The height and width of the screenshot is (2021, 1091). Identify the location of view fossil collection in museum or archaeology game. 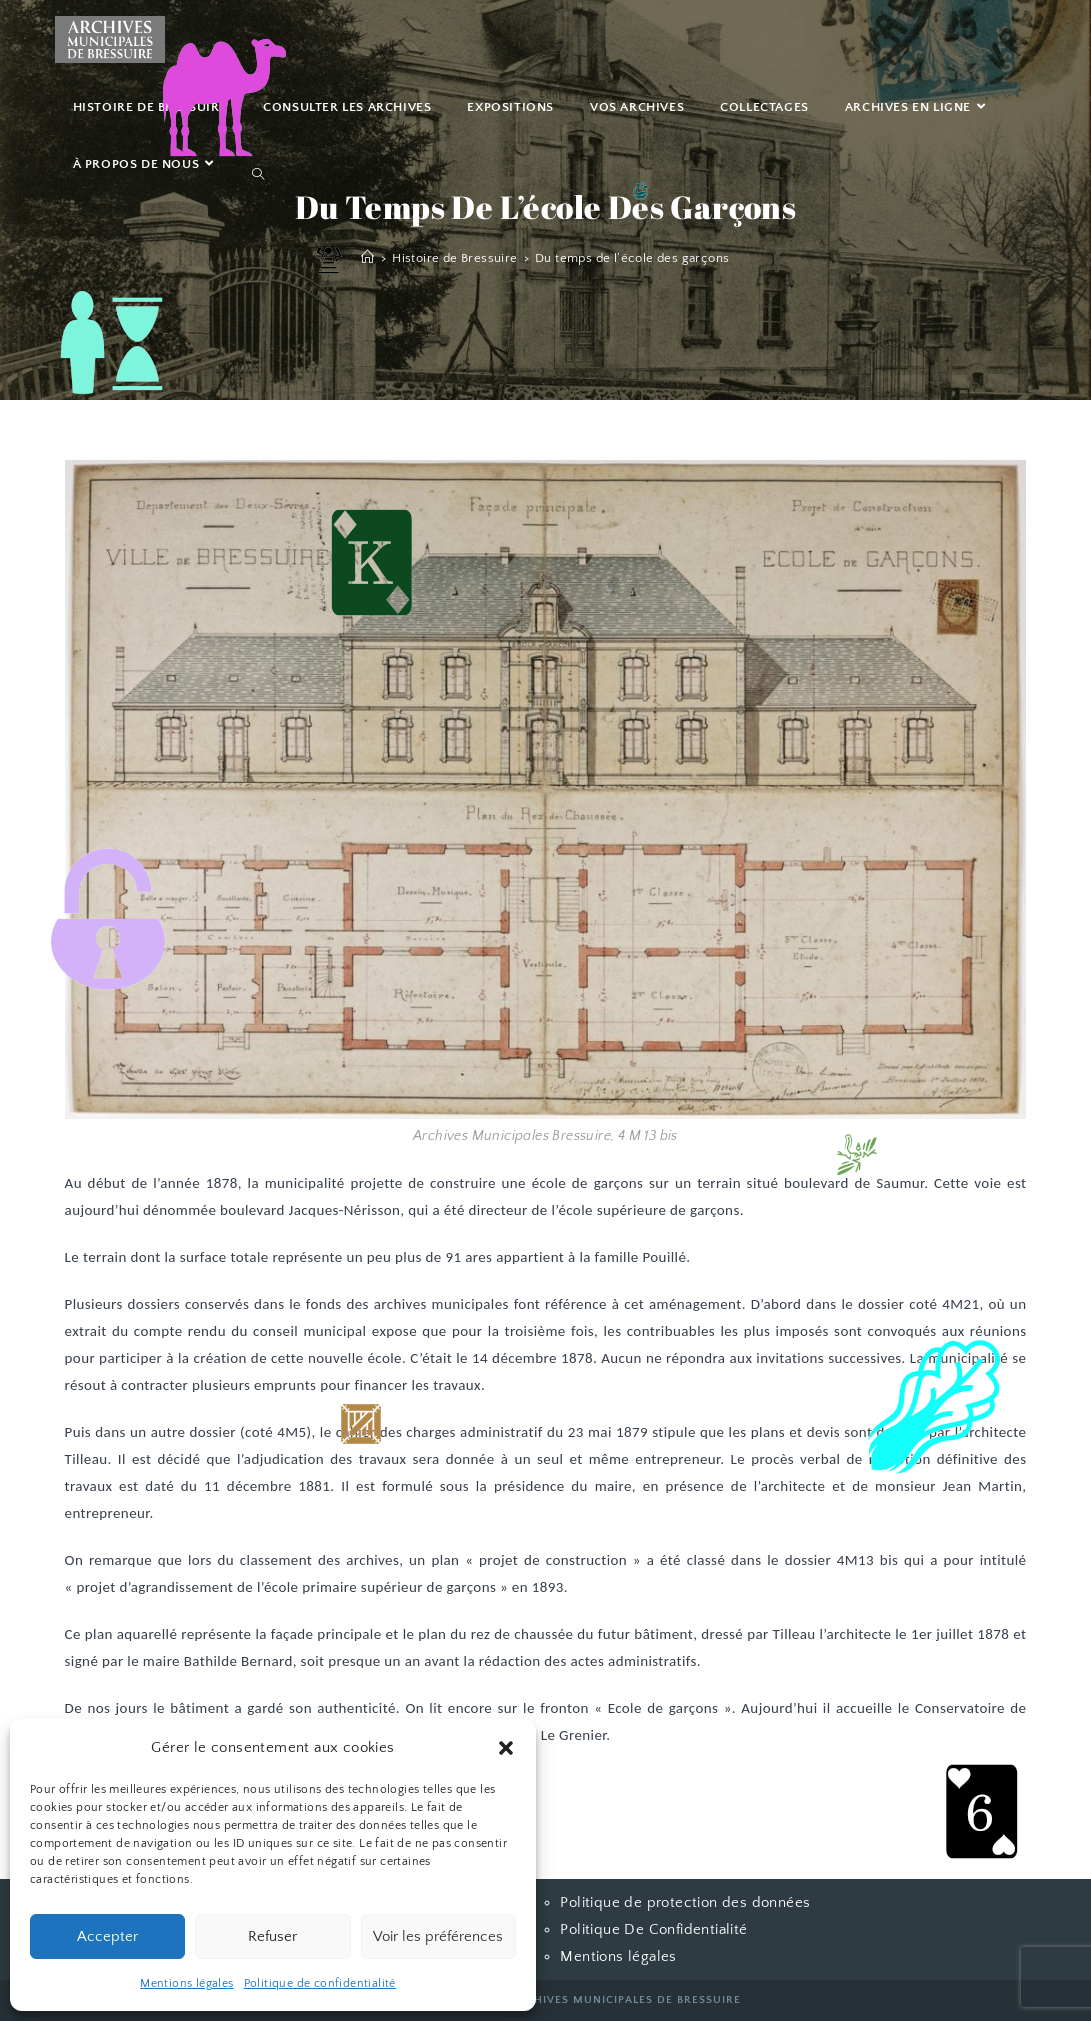
(857, 1155).